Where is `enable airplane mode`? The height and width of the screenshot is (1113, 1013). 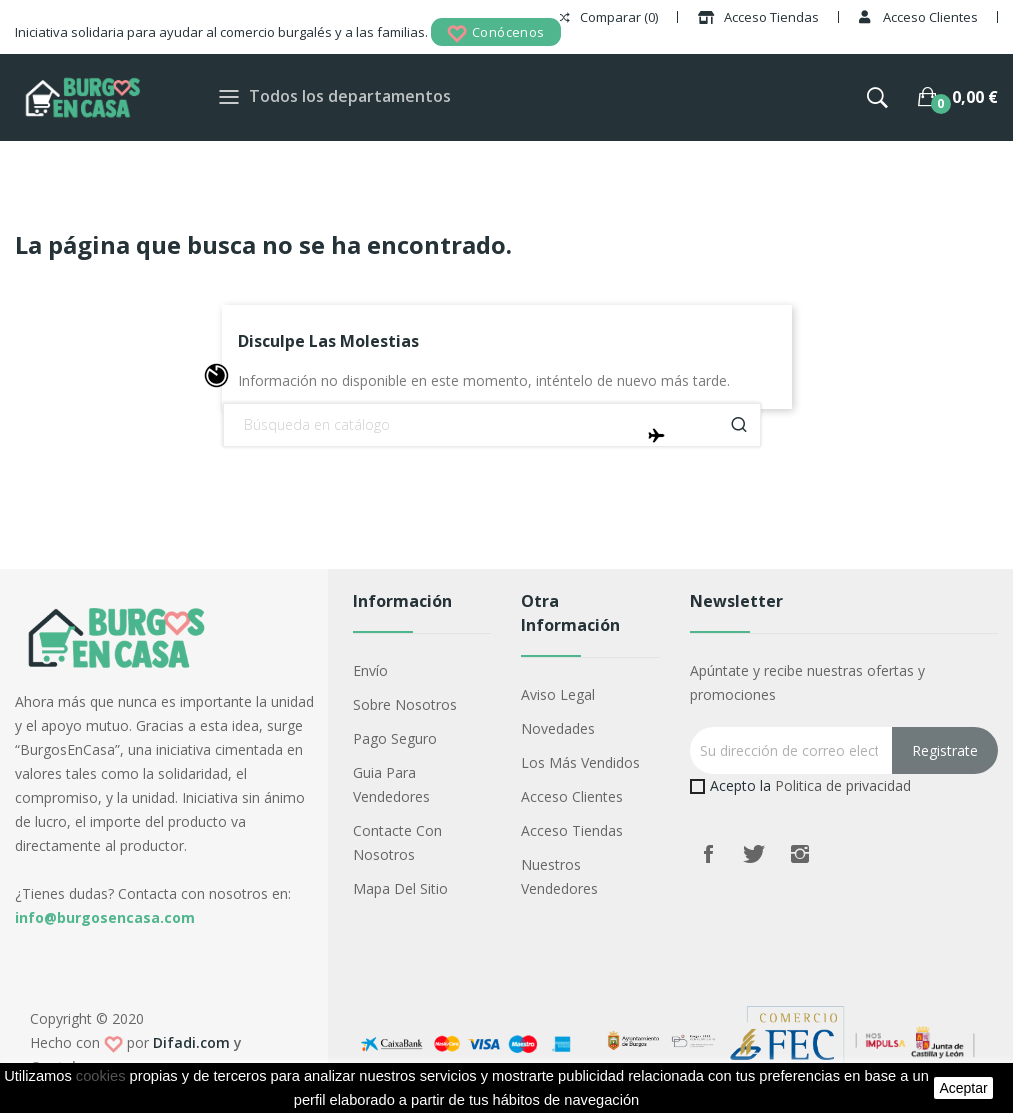 enable airplane mode is located at coordinates (656, 435).